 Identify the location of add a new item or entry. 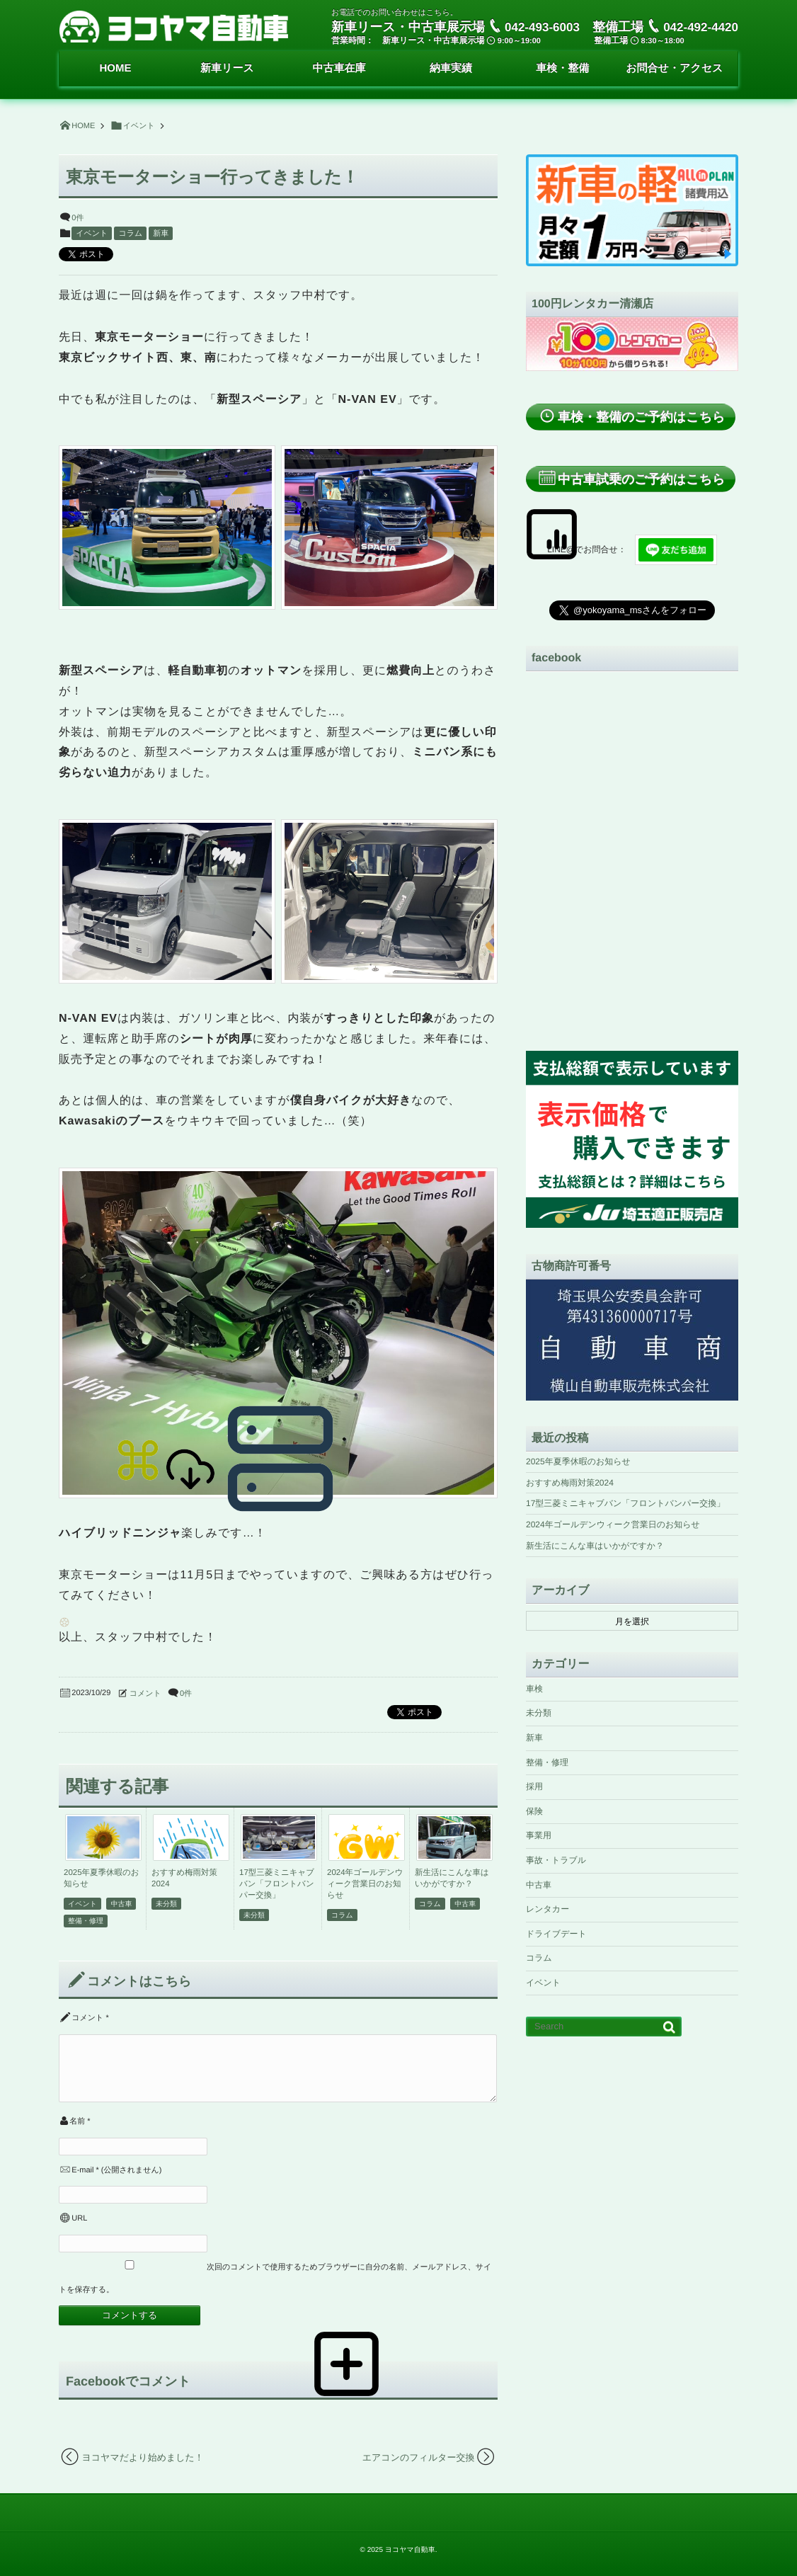
(346, 2364).